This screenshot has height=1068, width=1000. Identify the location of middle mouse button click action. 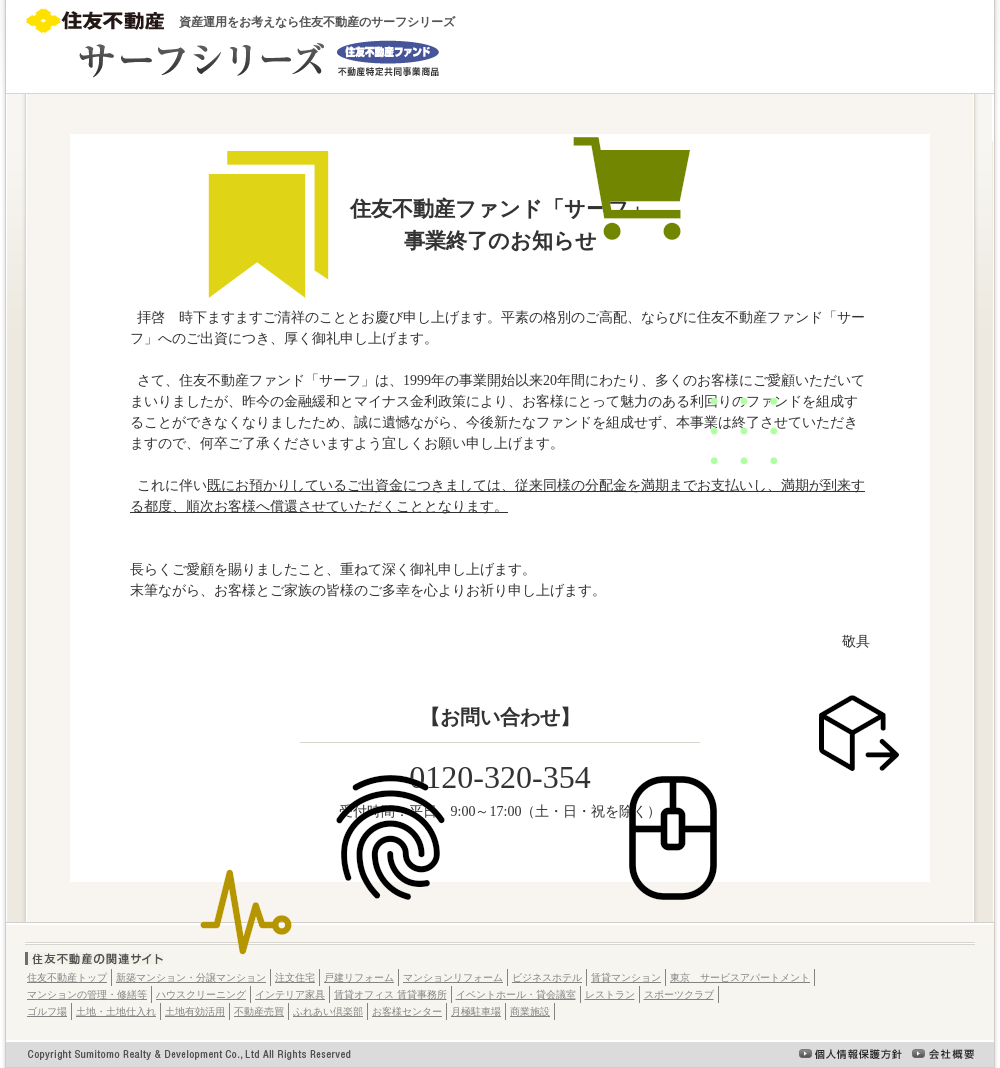
(673, 838).